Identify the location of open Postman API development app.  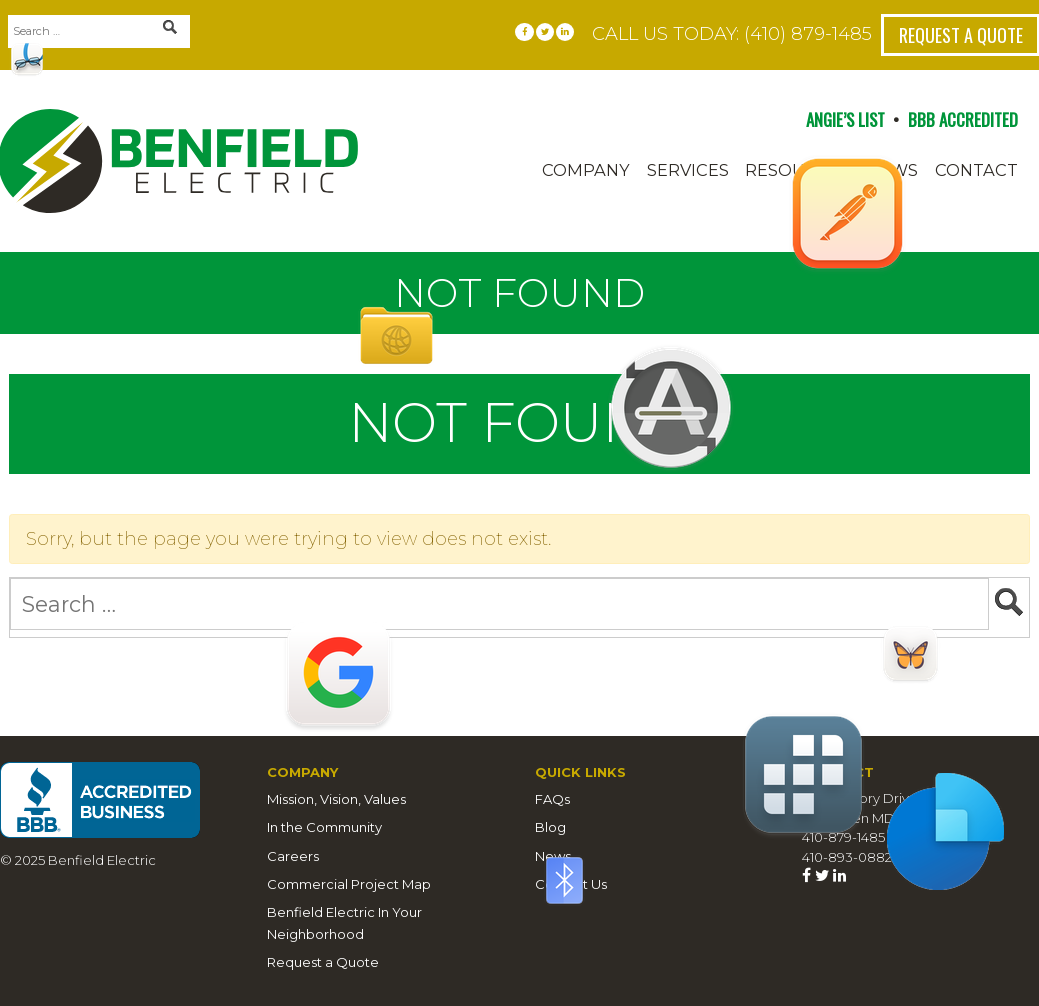
(847, 213).